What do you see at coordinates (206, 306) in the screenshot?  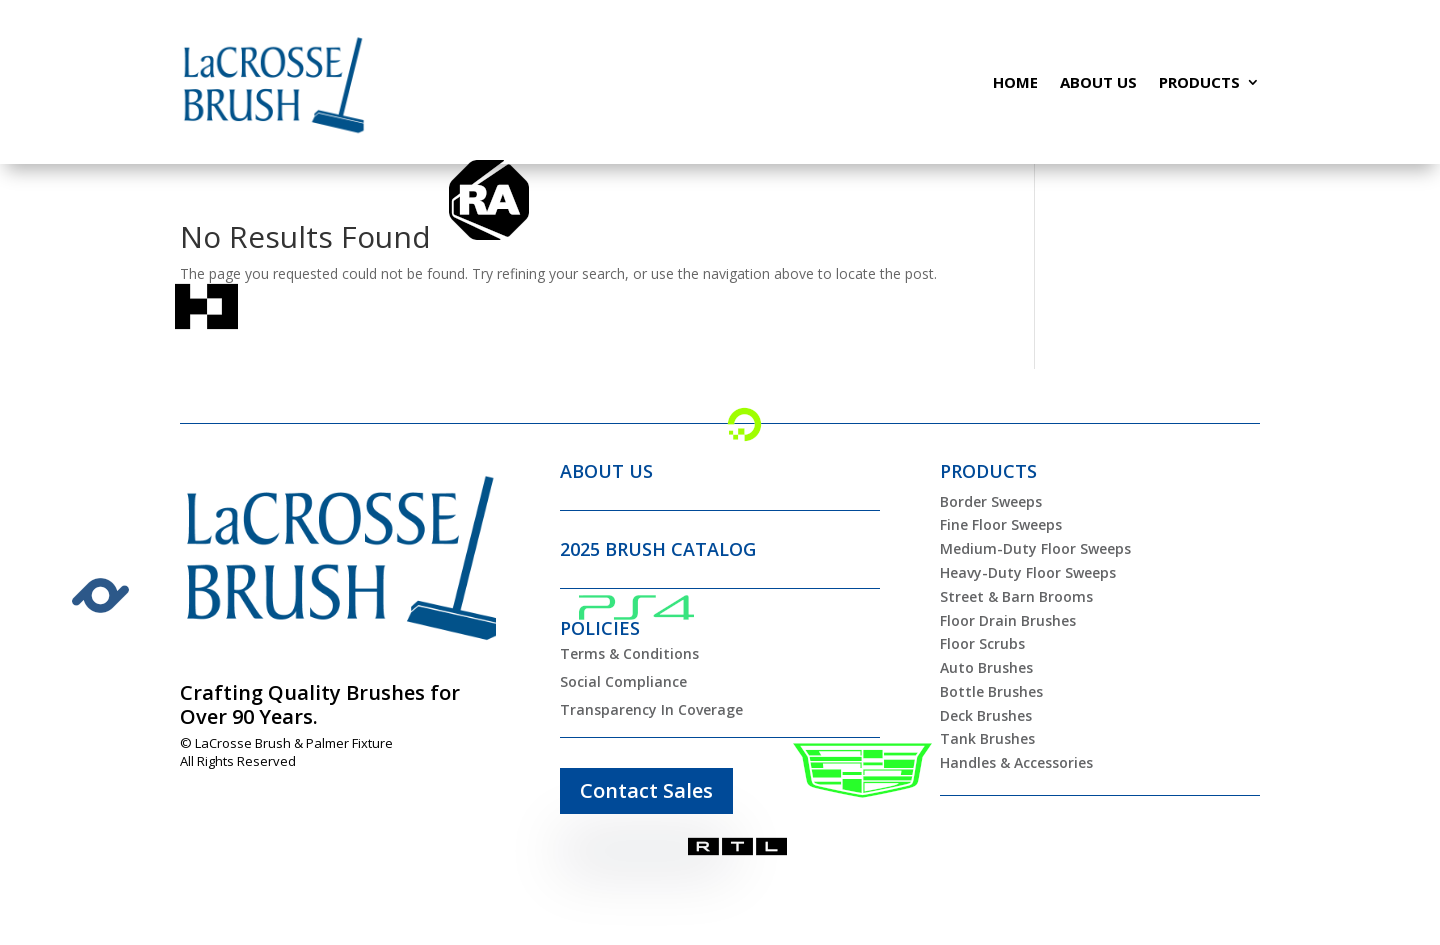 I see `better auth authentication service logo` at bounding box center [206, 306].